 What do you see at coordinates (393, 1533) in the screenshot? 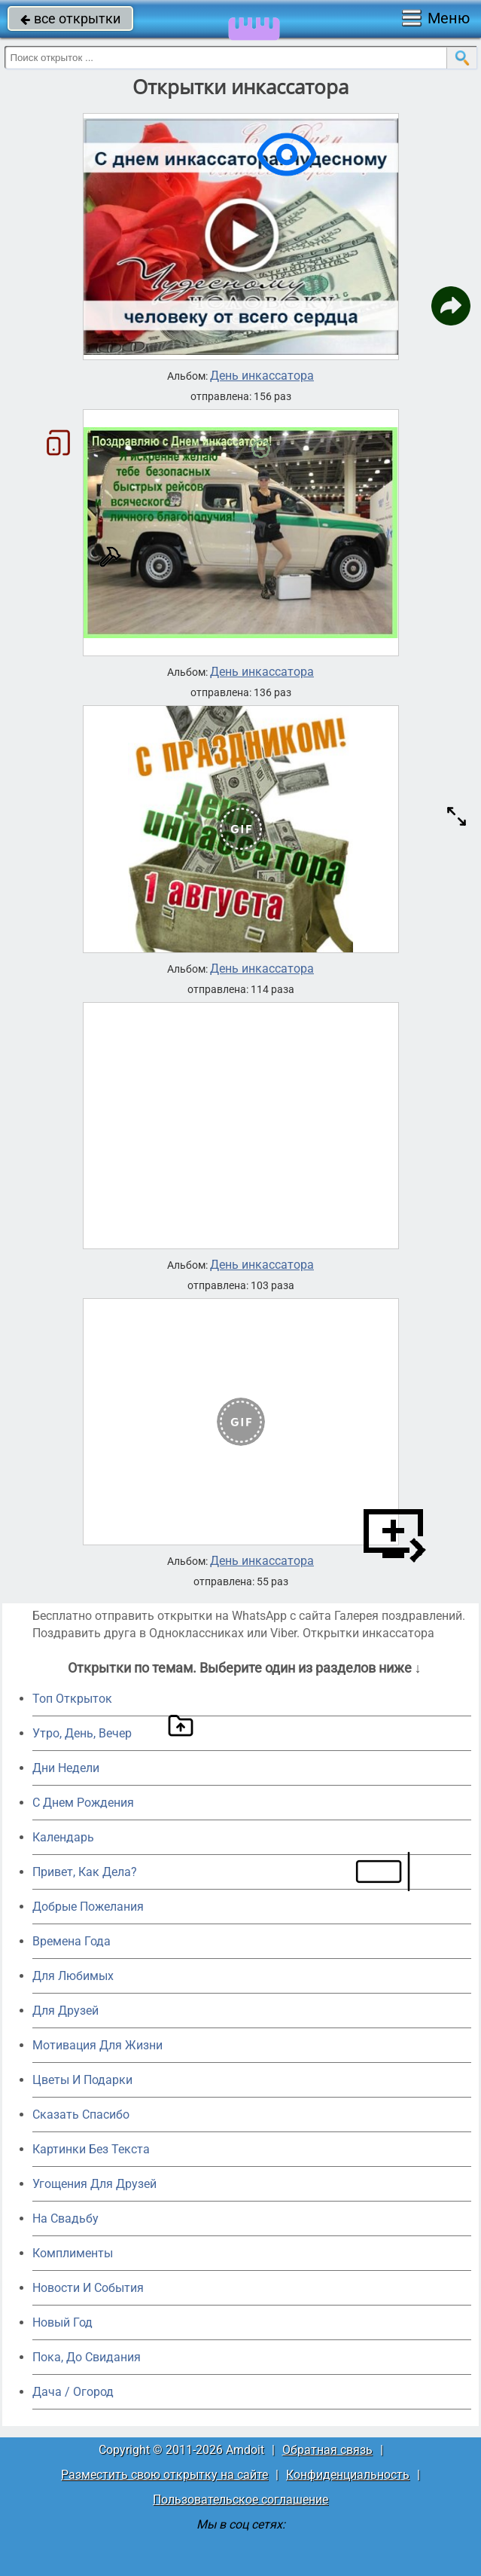
I see `add current media to play next in queue` at bounding box center [393, 1533].